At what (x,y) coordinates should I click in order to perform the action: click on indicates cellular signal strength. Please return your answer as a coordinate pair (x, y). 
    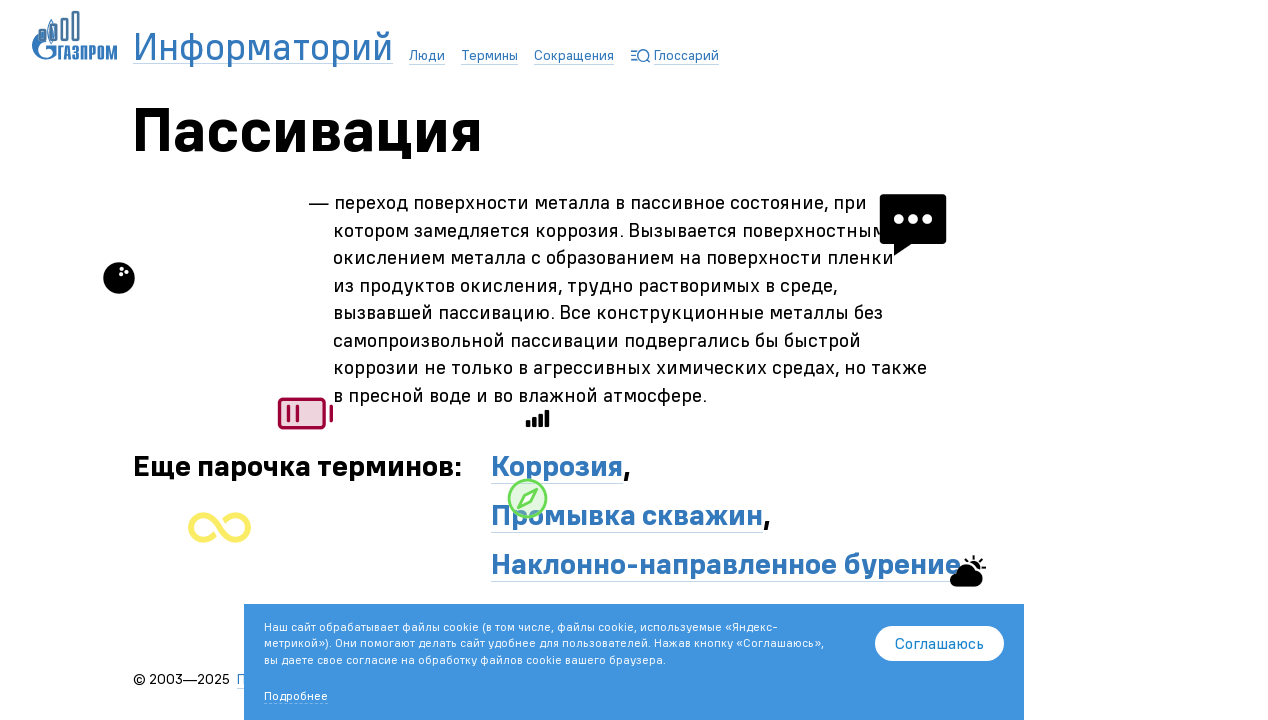
    Looking at the image, I should click on (537, 418).